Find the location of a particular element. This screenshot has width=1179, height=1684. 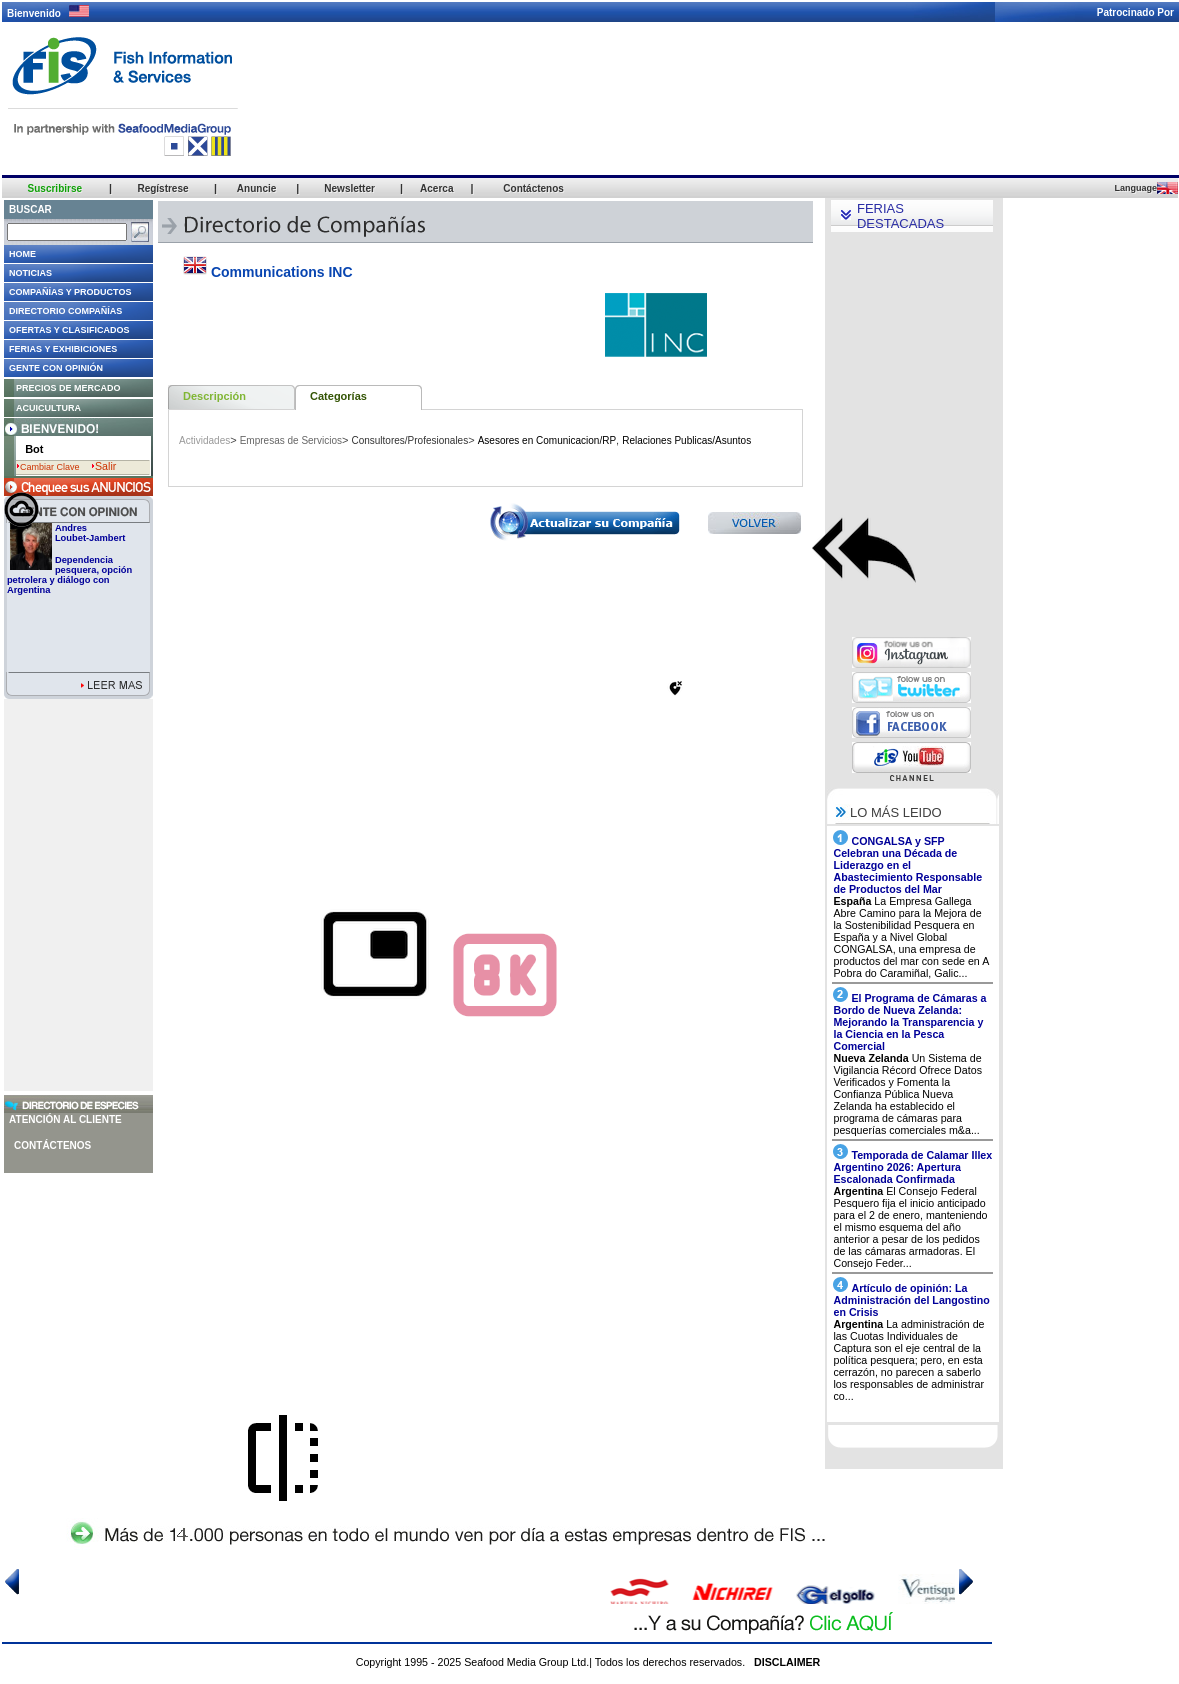

enable picture-in-picture mode is located at coordinates (375, 954).